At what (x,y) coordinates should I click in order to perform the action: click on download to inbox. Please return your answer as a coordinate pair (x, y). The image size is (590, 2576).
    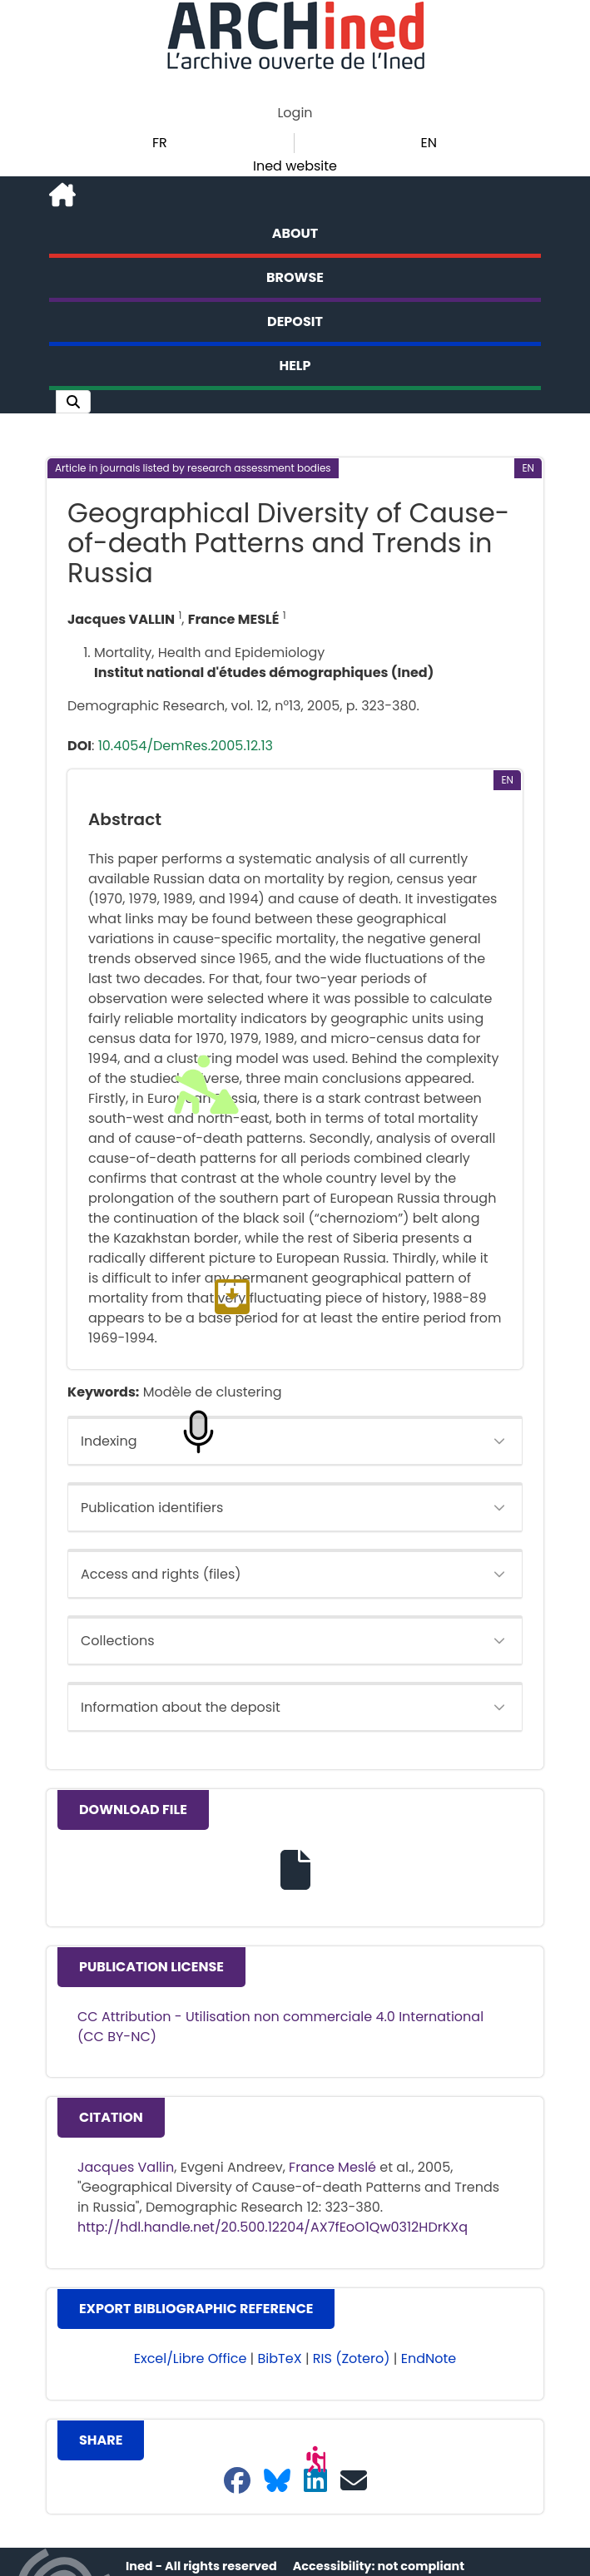
    Looking at the image, I should click on (232, 1297).